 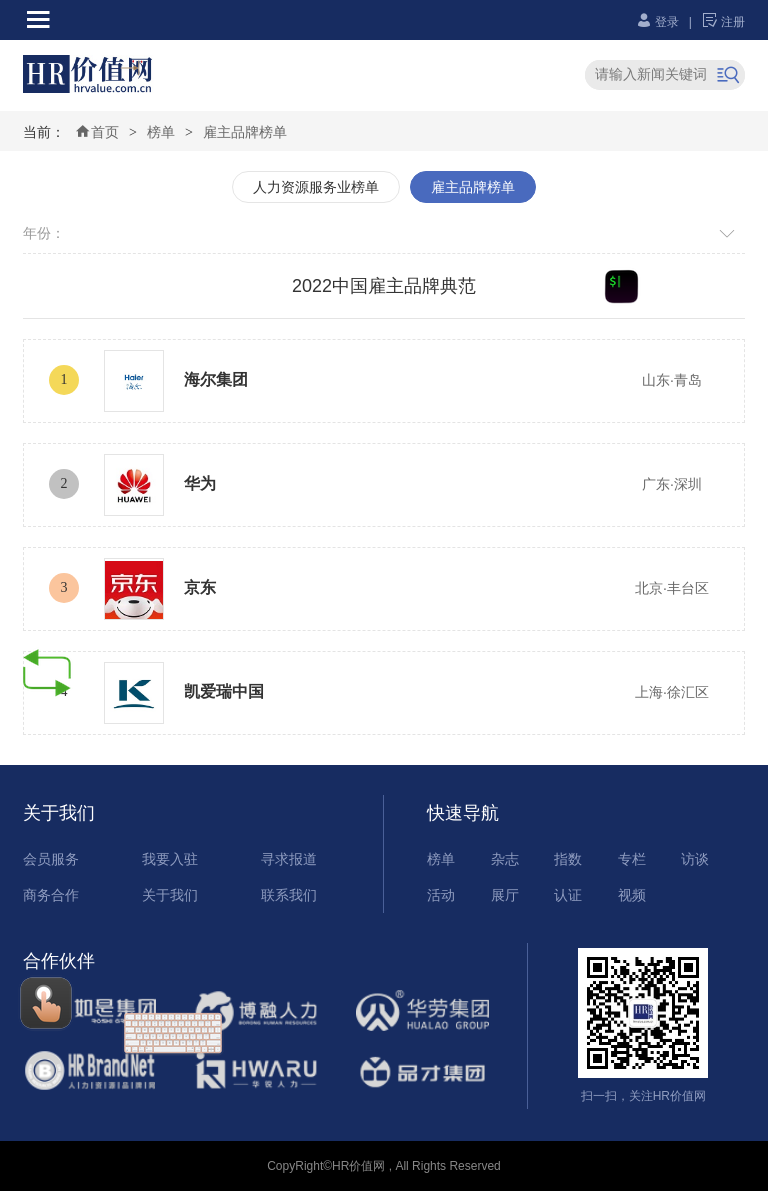 I want to click on touchscreen input settings, so click(x=46, y=1003).